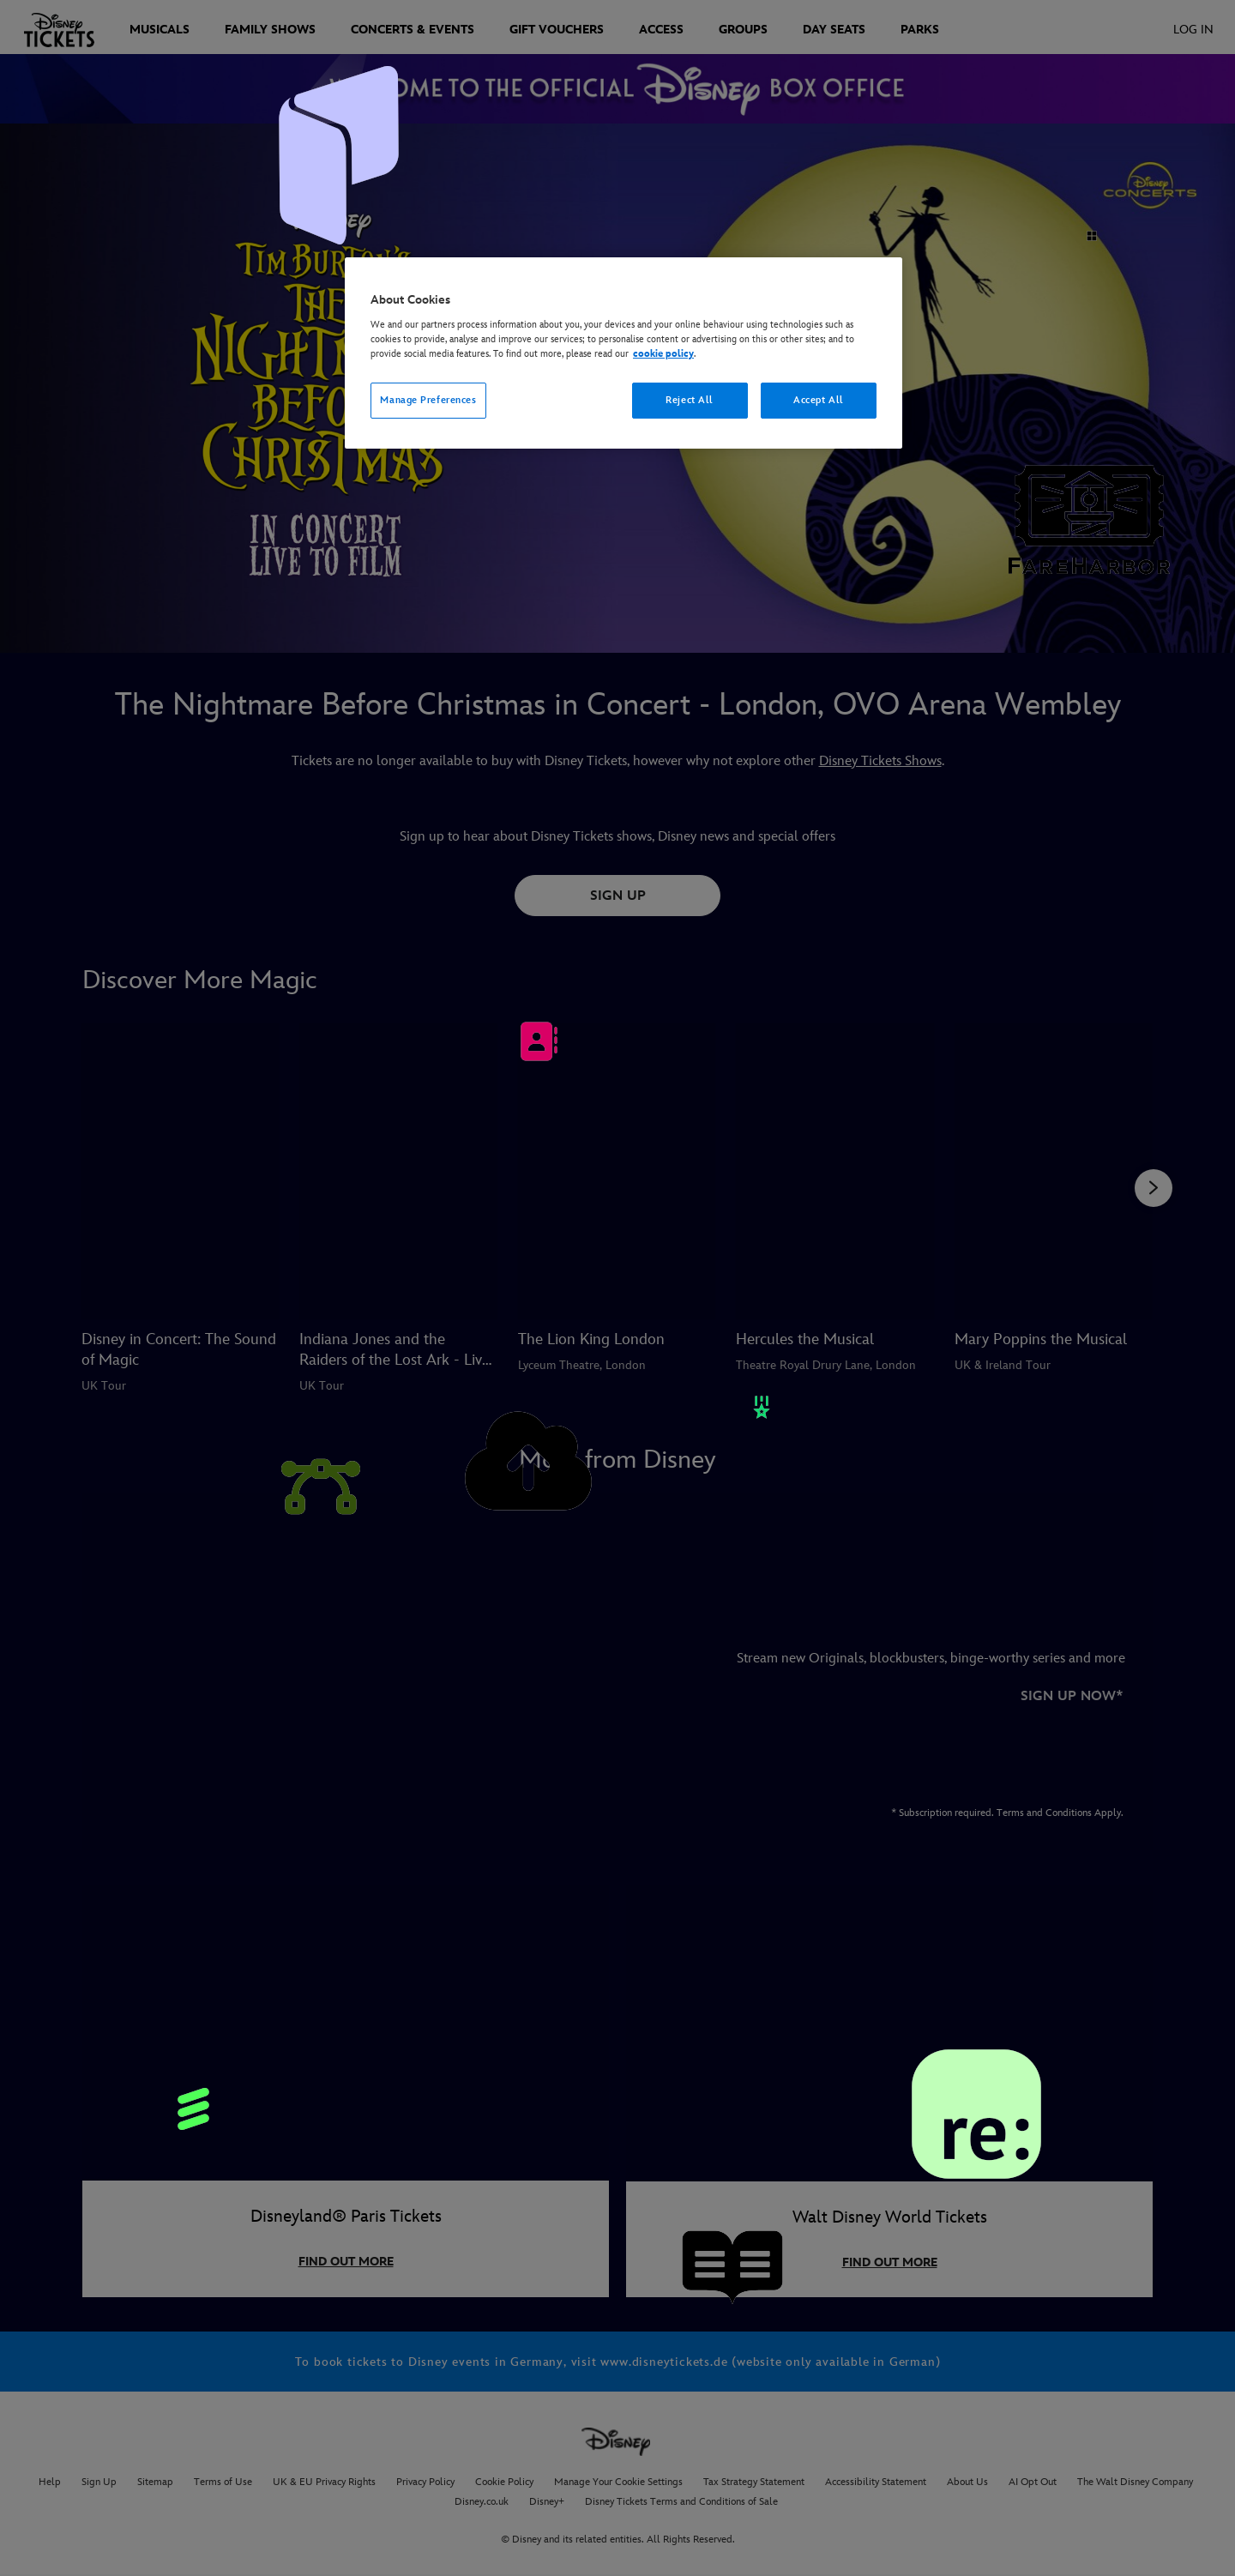 The image size is (1235, 2576). I want to click on access FareHarbor booking services, so click(1089, 520).